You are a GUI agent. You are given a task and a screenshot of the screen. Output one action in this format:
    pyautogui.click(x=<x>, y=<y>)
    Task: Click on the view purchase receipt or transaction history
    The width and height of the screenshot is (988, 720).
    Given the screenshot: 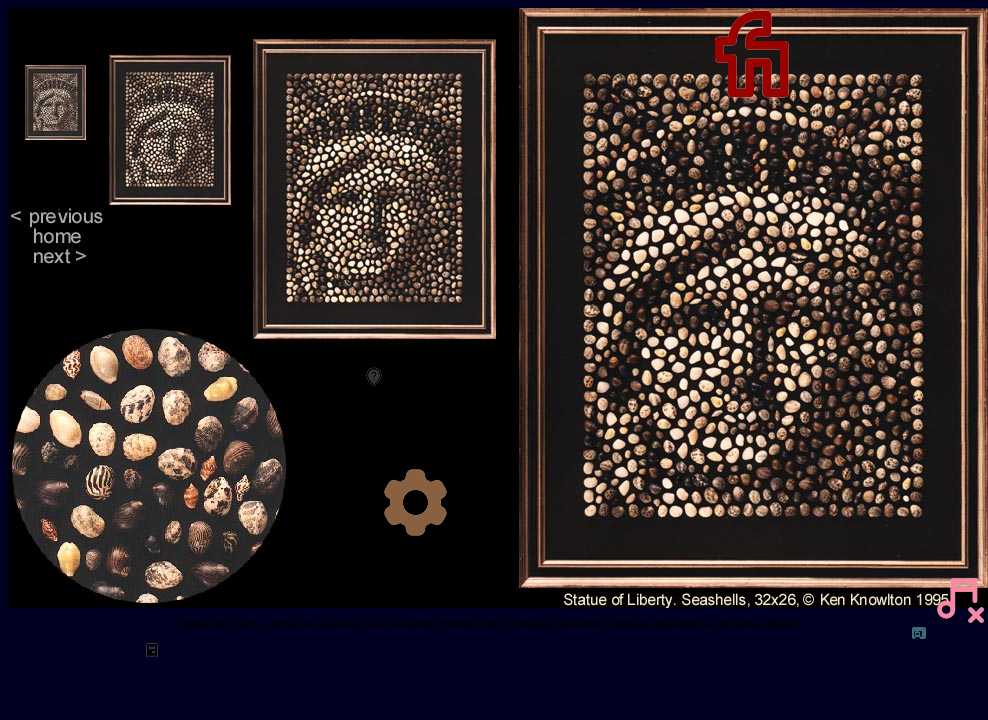 What is the action you would take?
    pyautogui.click(x=152, y=650)
    